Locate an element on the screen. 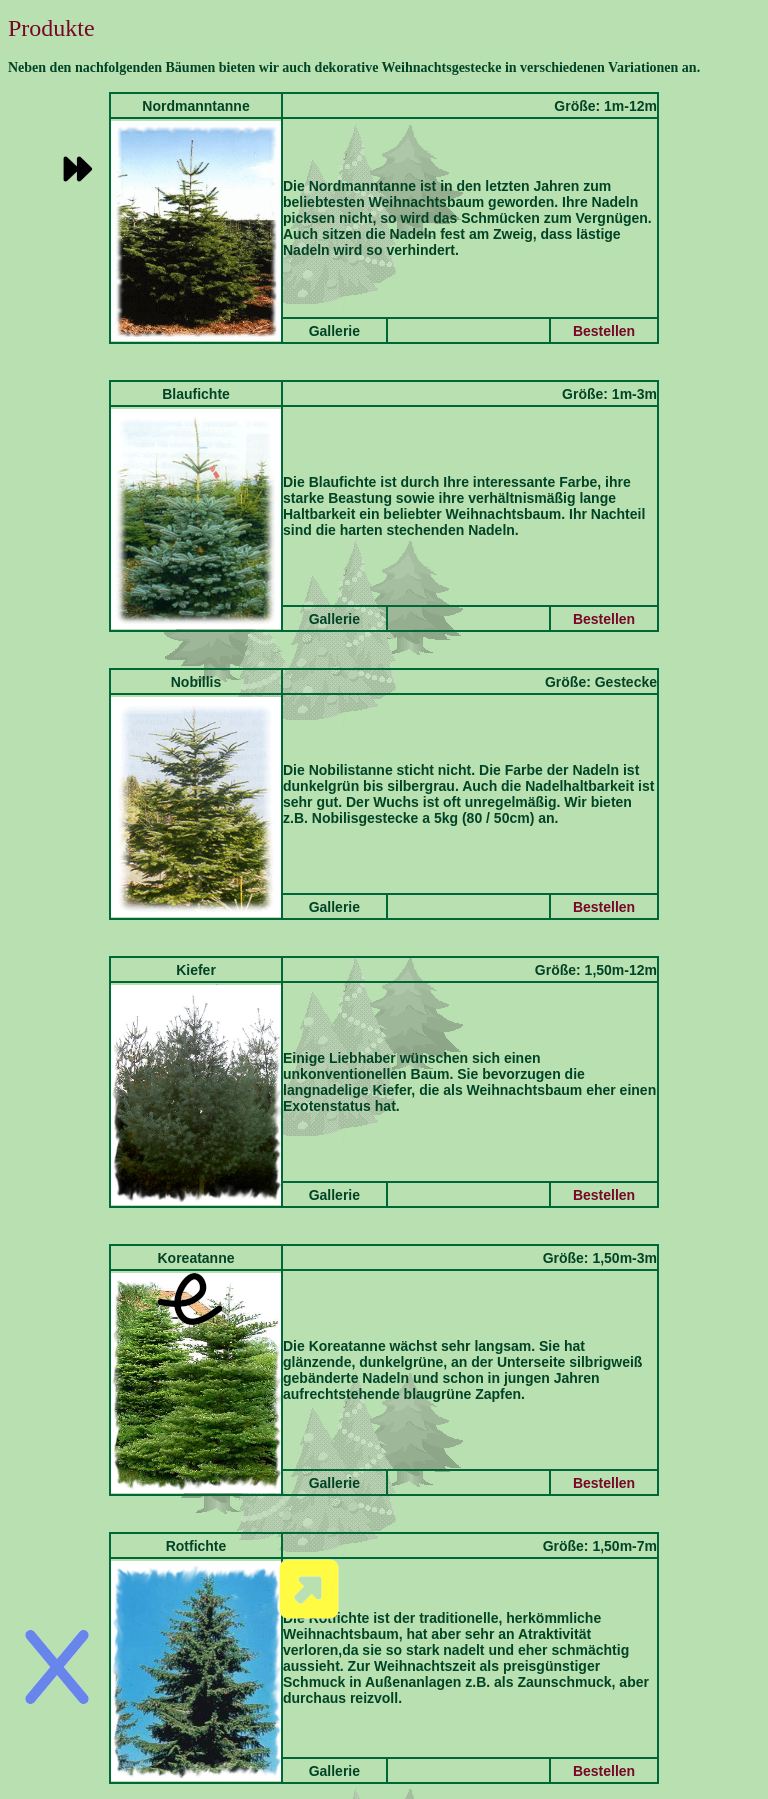 Image resolution: width=768 pixels, height=1799 pixels. skip to the next track is located at coordinates (76, 169).